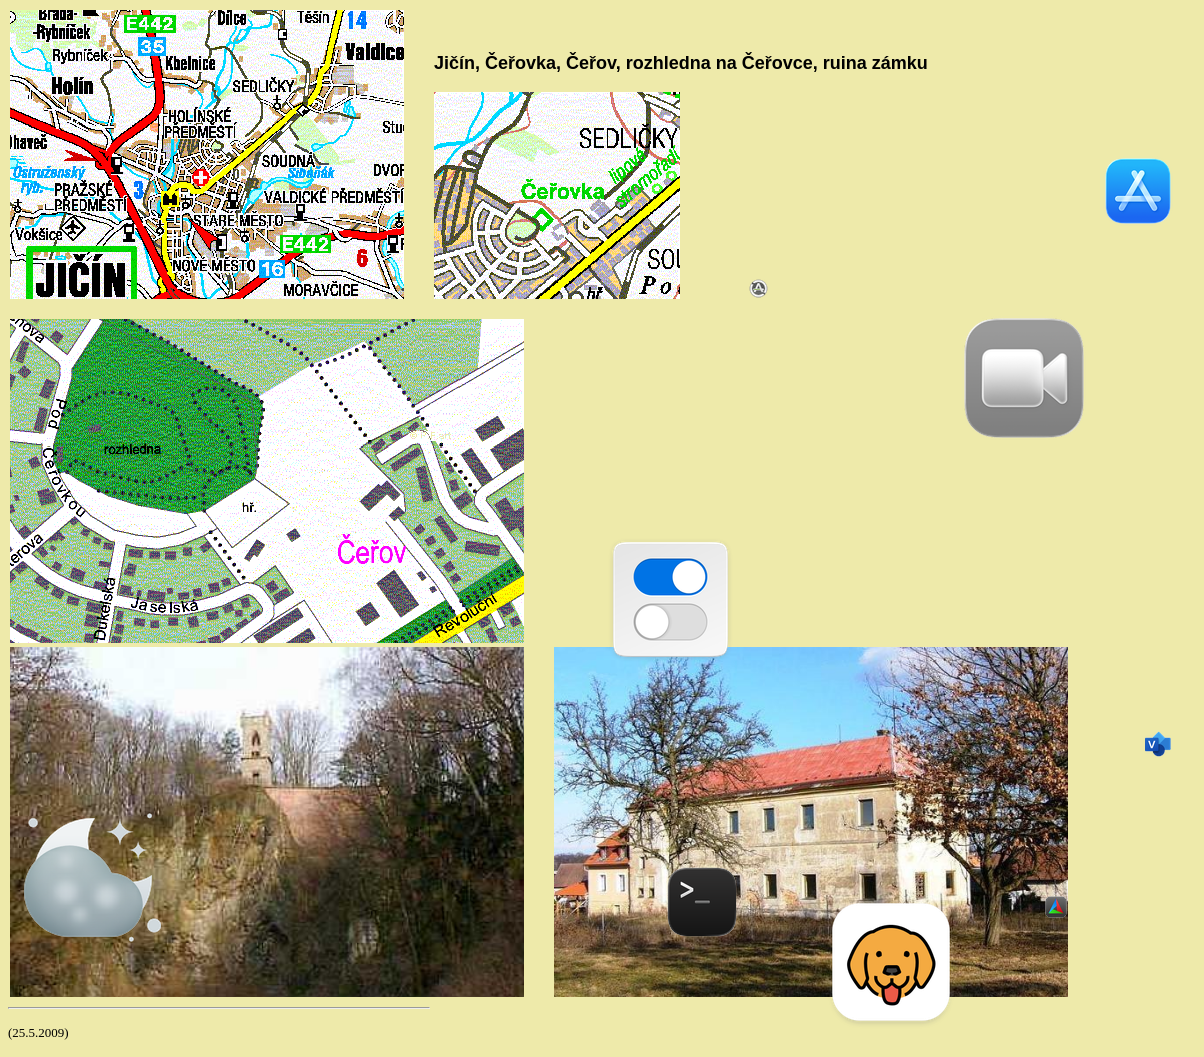 The image size is (1204, 1057). What do you see at coordinates (1024, 378) in the screenshot?
I see `open FaceTime to start a video call` at bounding box center [1024, 378].